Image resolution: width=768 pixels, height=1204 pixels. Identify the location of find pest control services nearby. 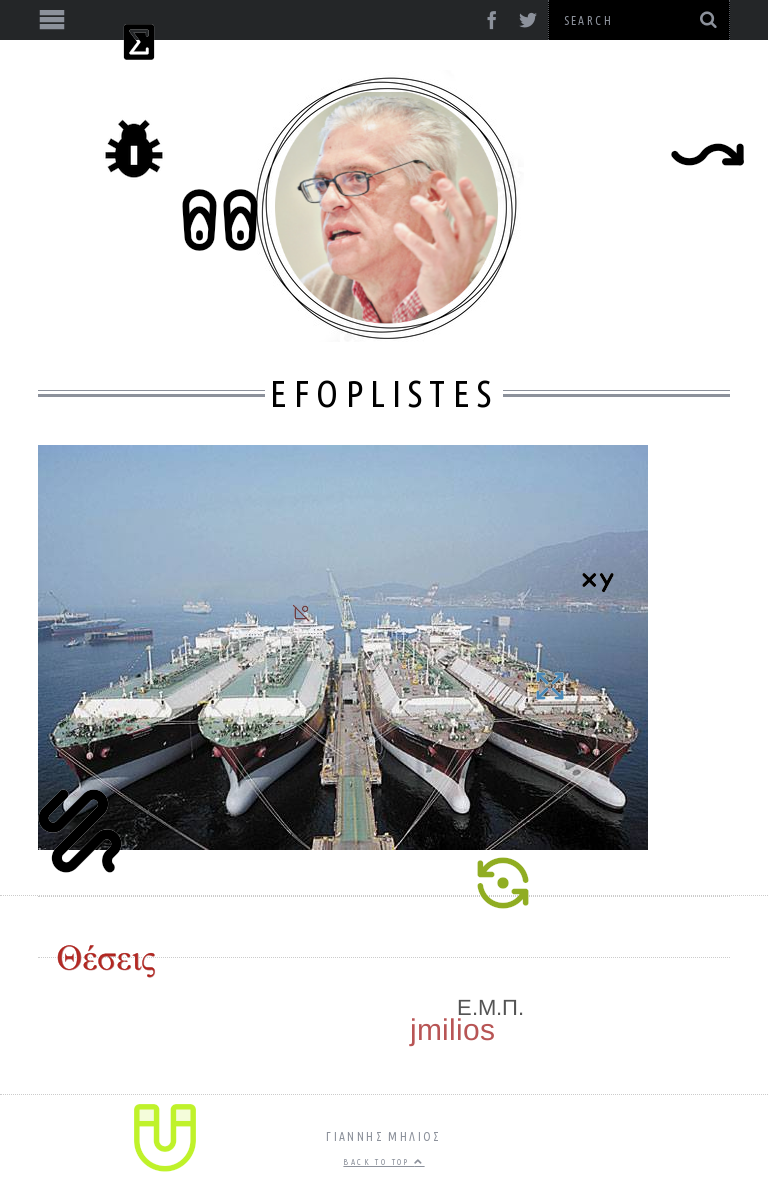
(134, 149).